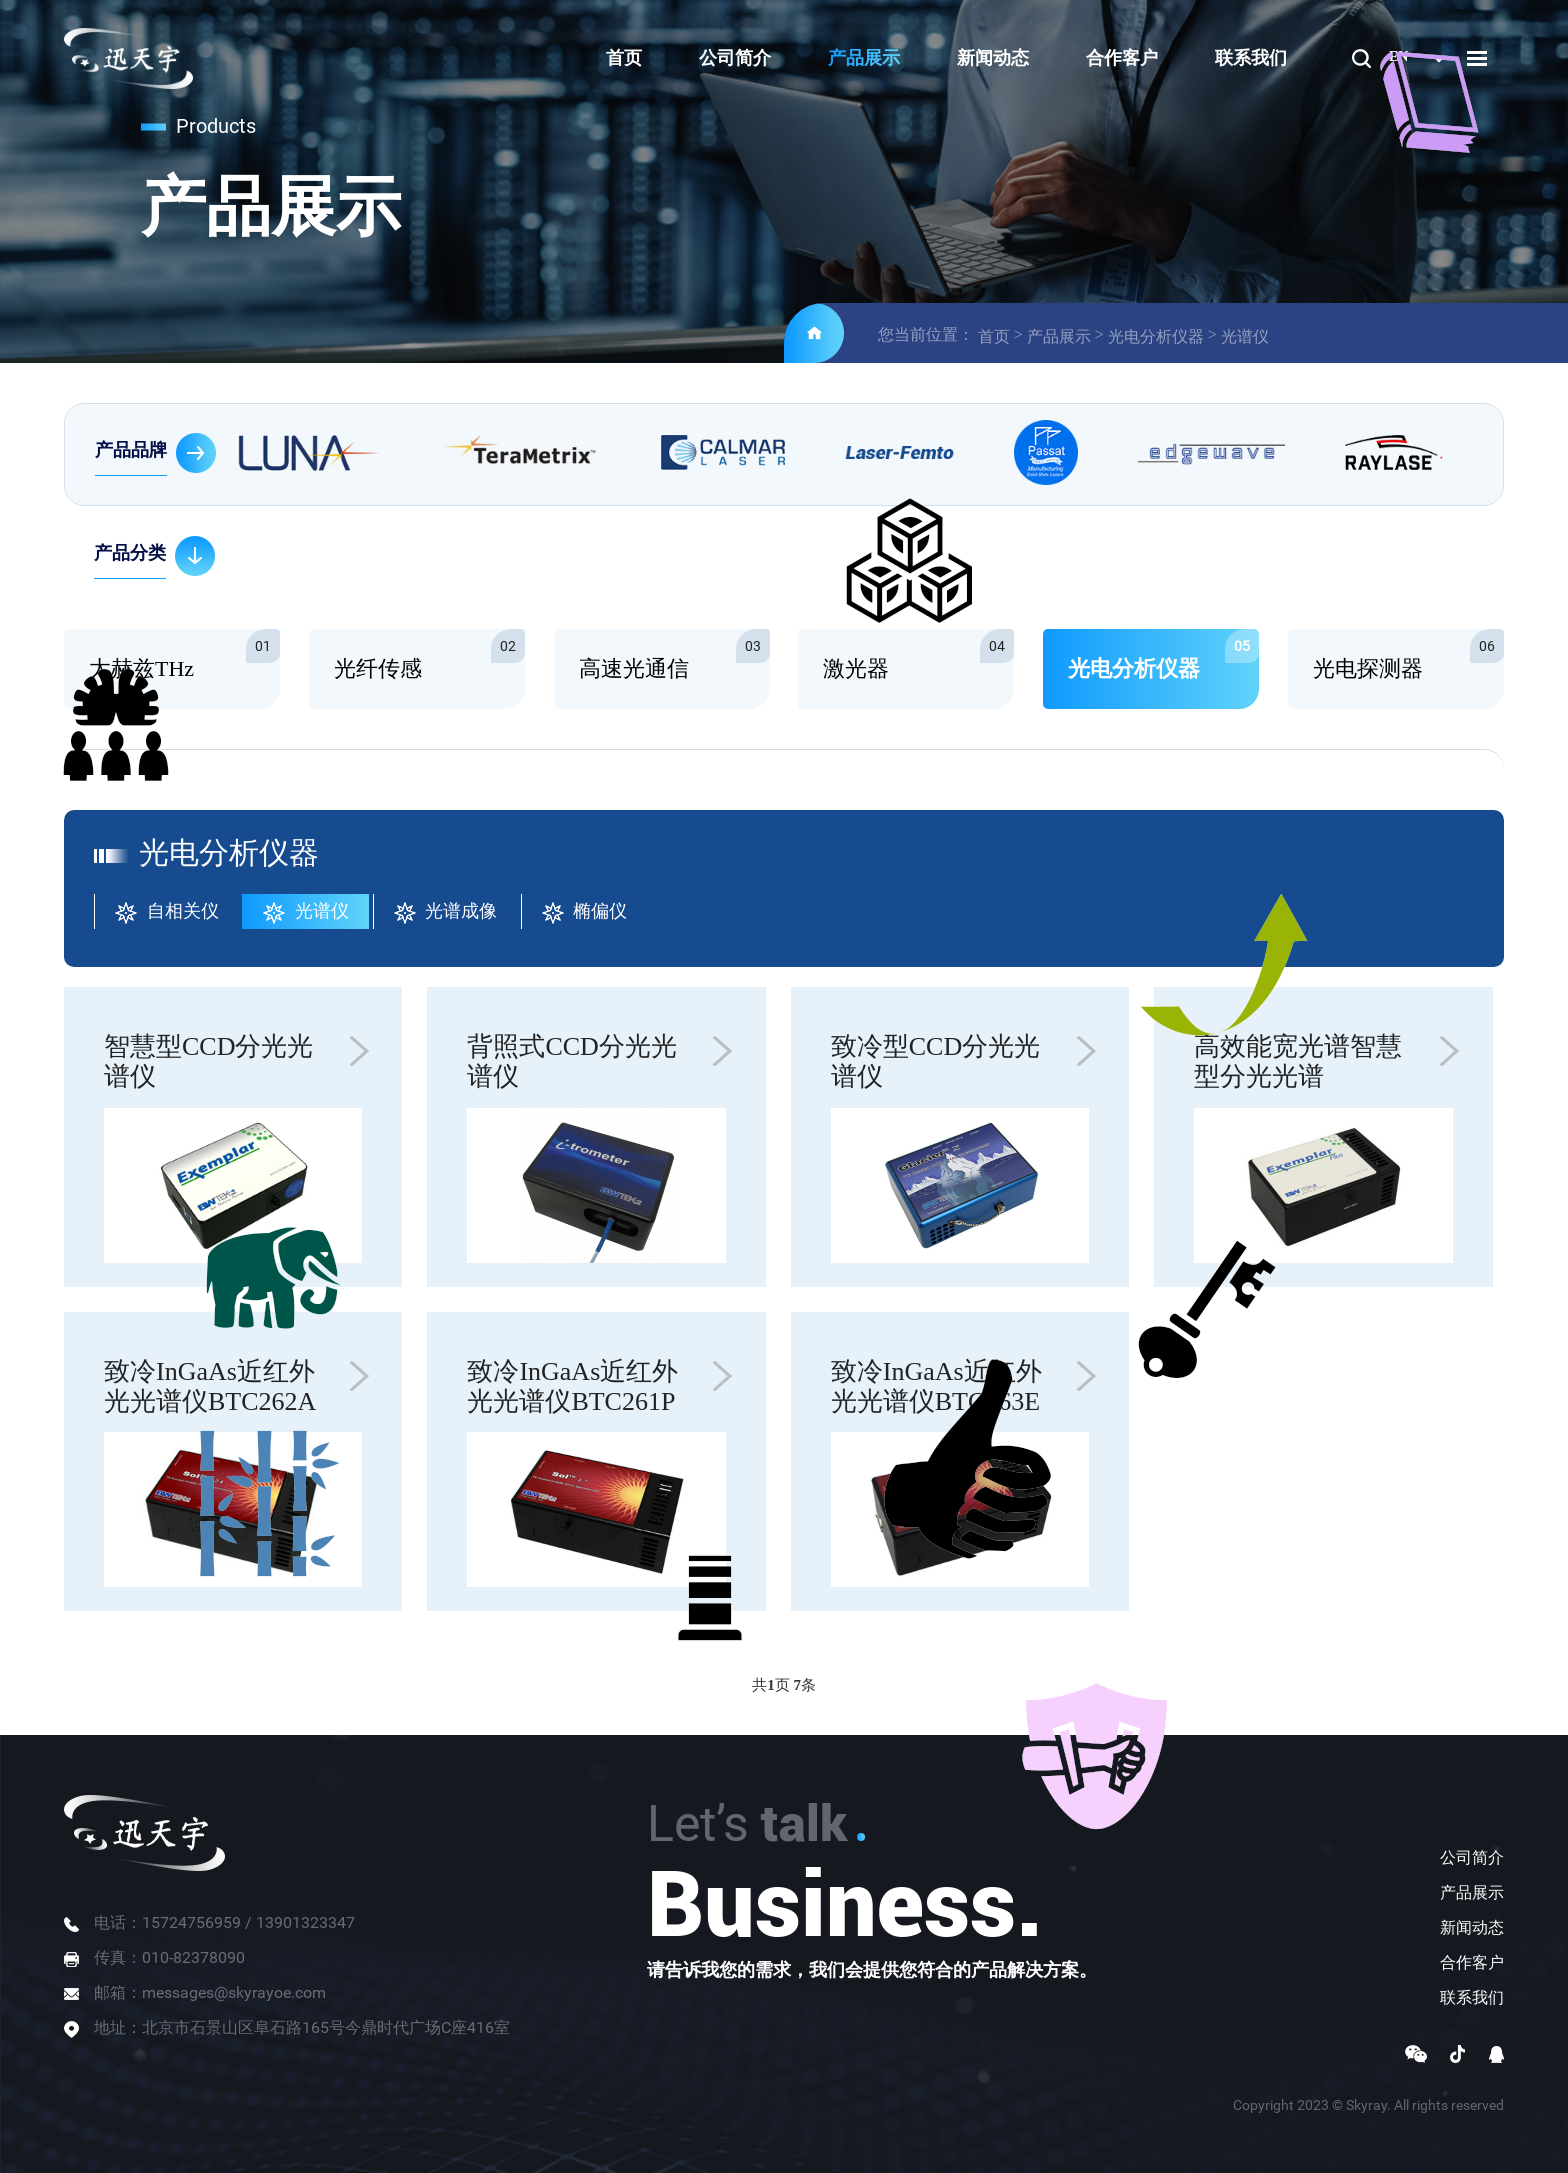  Describe the element at coordinates (1429, 102) in the screenshot. I see `access your library or reading list` at that location.